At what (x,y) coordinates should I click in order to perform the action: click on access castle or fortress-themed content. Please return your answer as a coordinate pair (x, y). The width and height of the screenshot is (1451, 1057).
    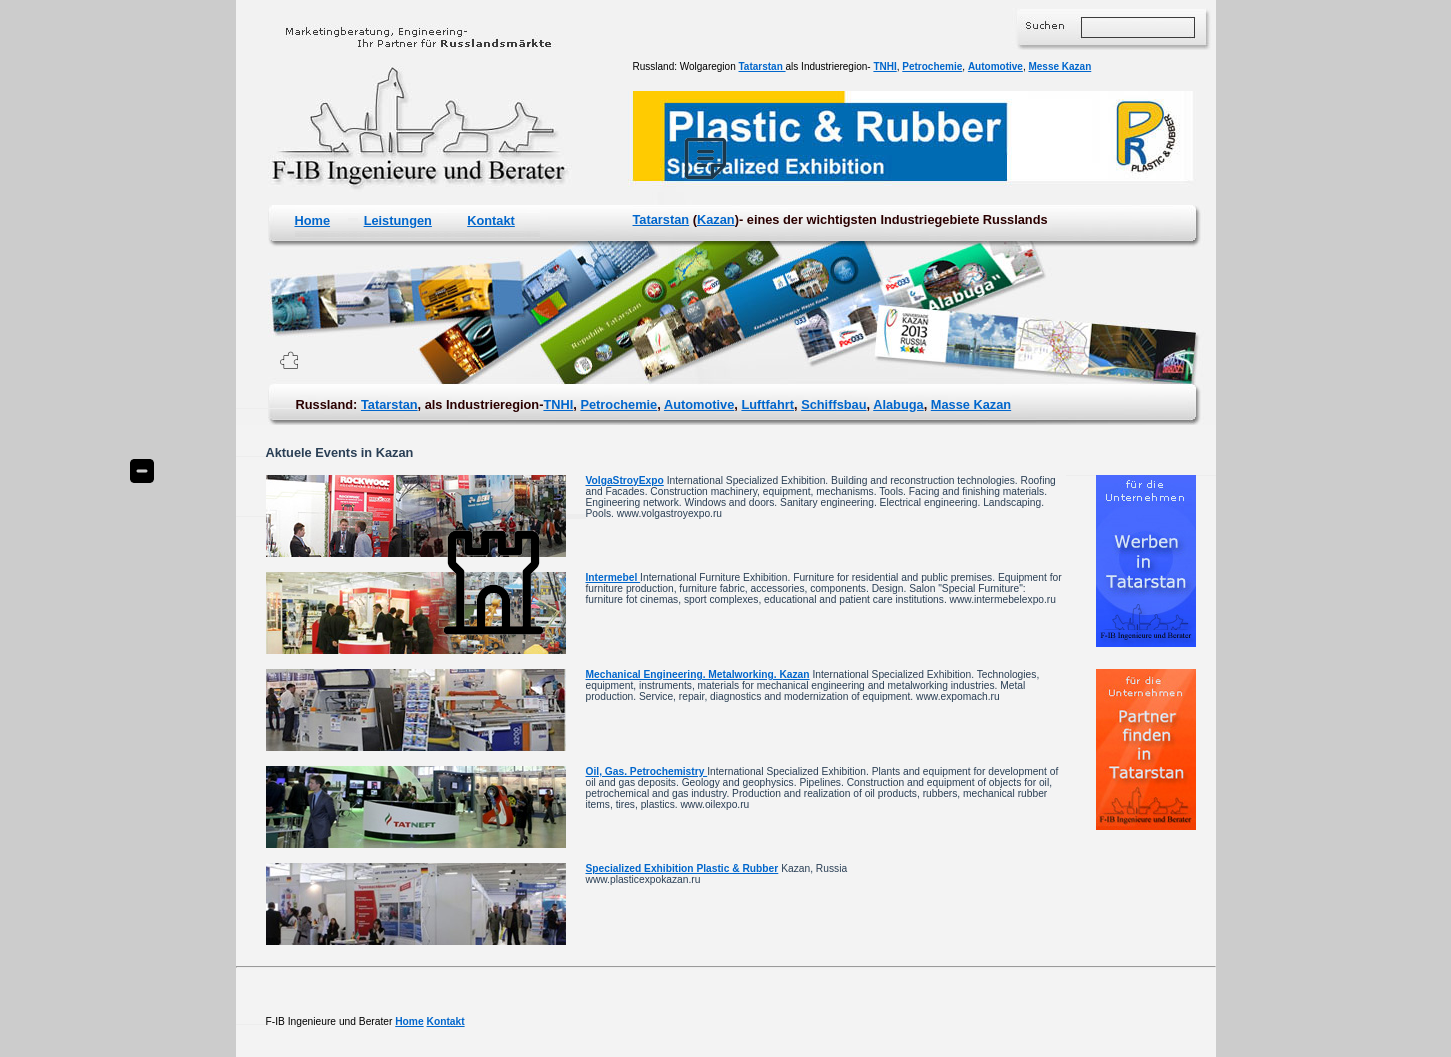
    Looking at the image, I should click on (493, 580).